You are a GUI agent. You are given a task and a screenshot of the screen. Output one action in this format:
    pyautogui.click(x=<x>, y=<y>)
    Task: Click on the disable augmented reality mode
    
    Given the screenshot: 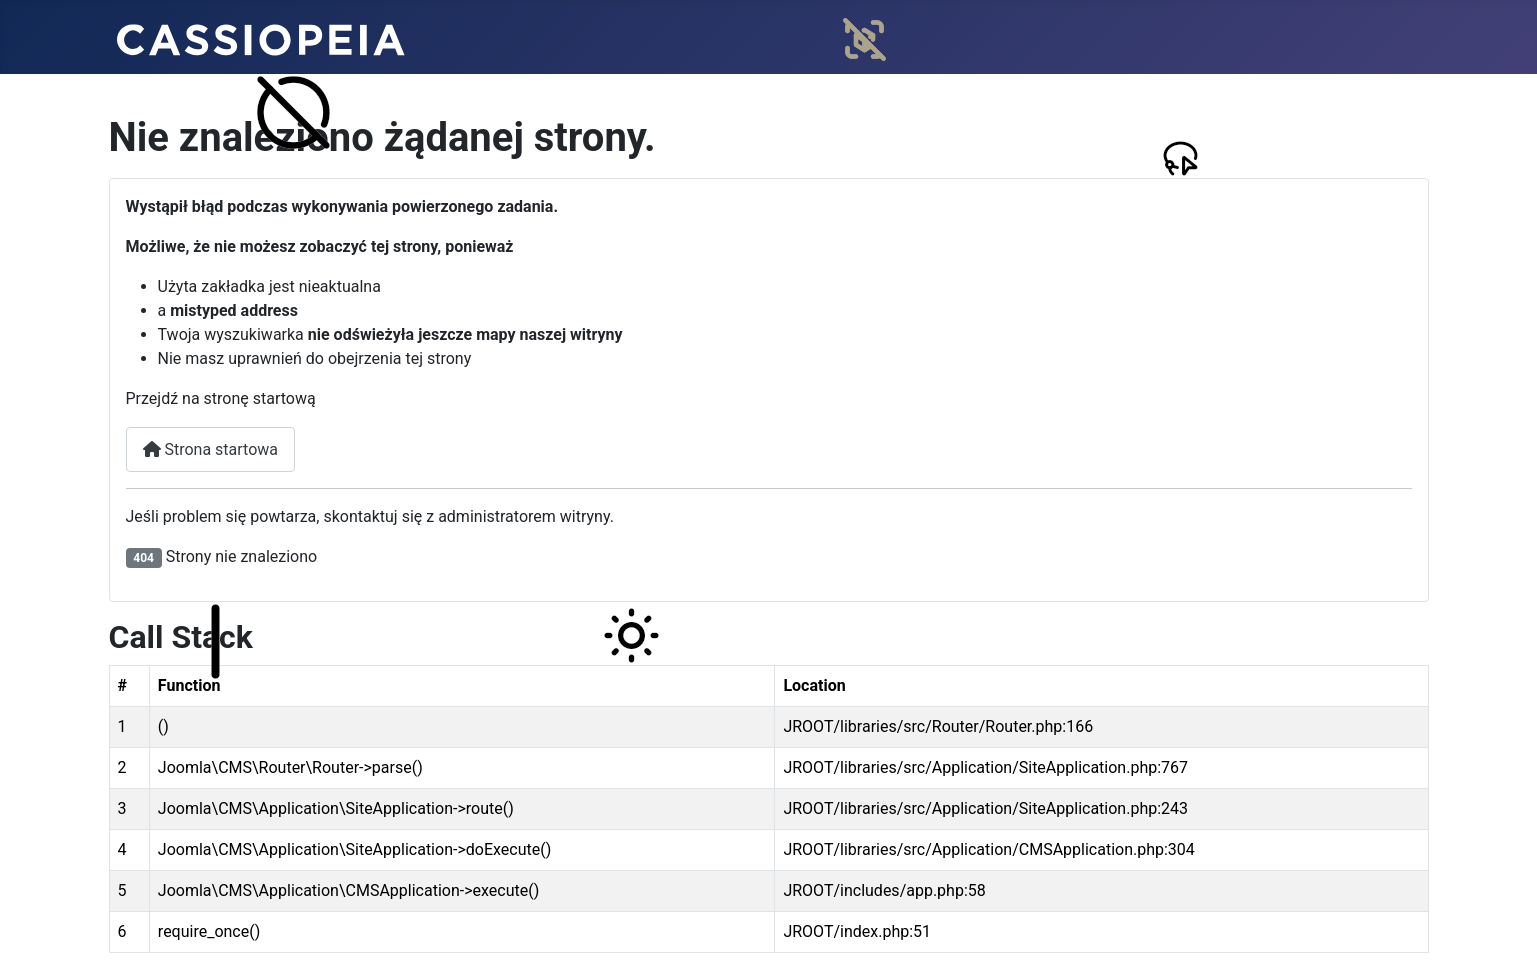 What is the action you would take?
    pyautogui.click(x=864, y=39)
    